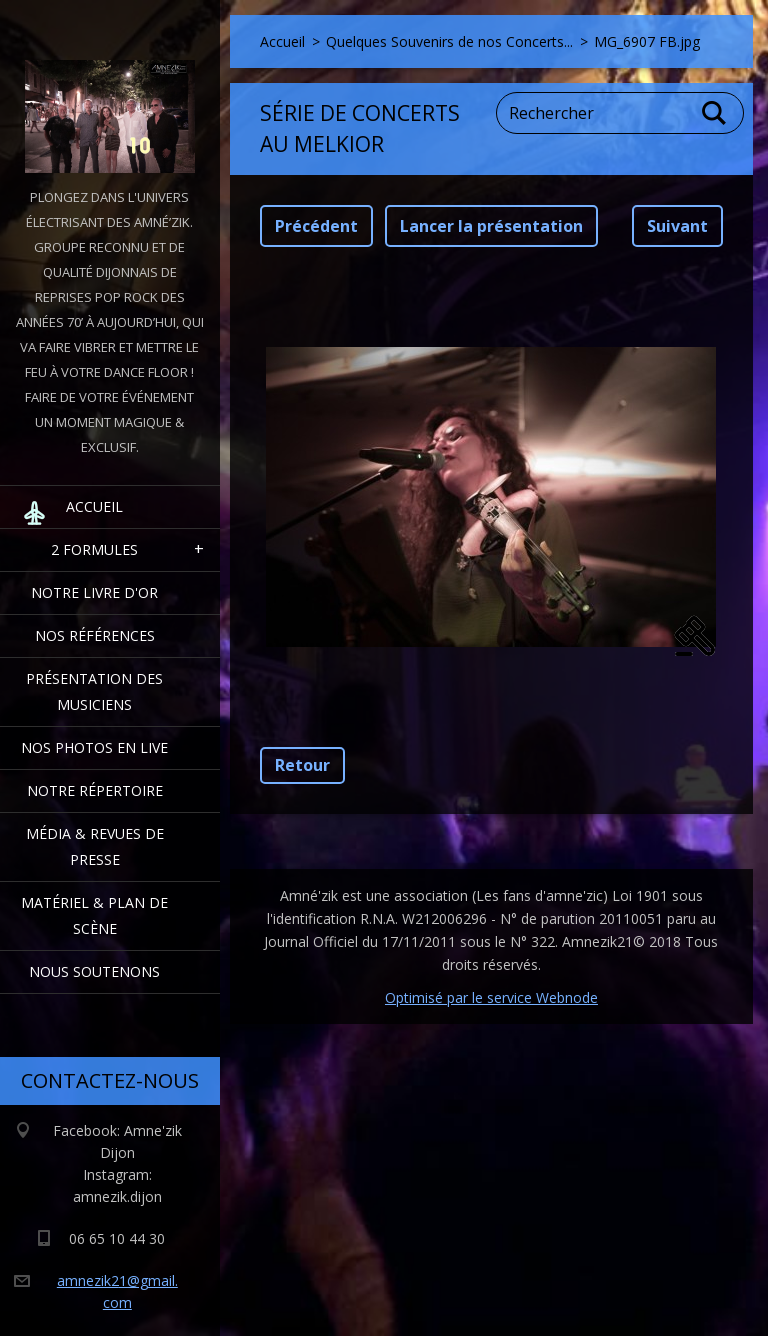 This screenshot has width=768, height=1336. What do you see at coordinates (695, 636) in the screenshot?
I see `access legal or court-related information` at bounding box center [695, 636].